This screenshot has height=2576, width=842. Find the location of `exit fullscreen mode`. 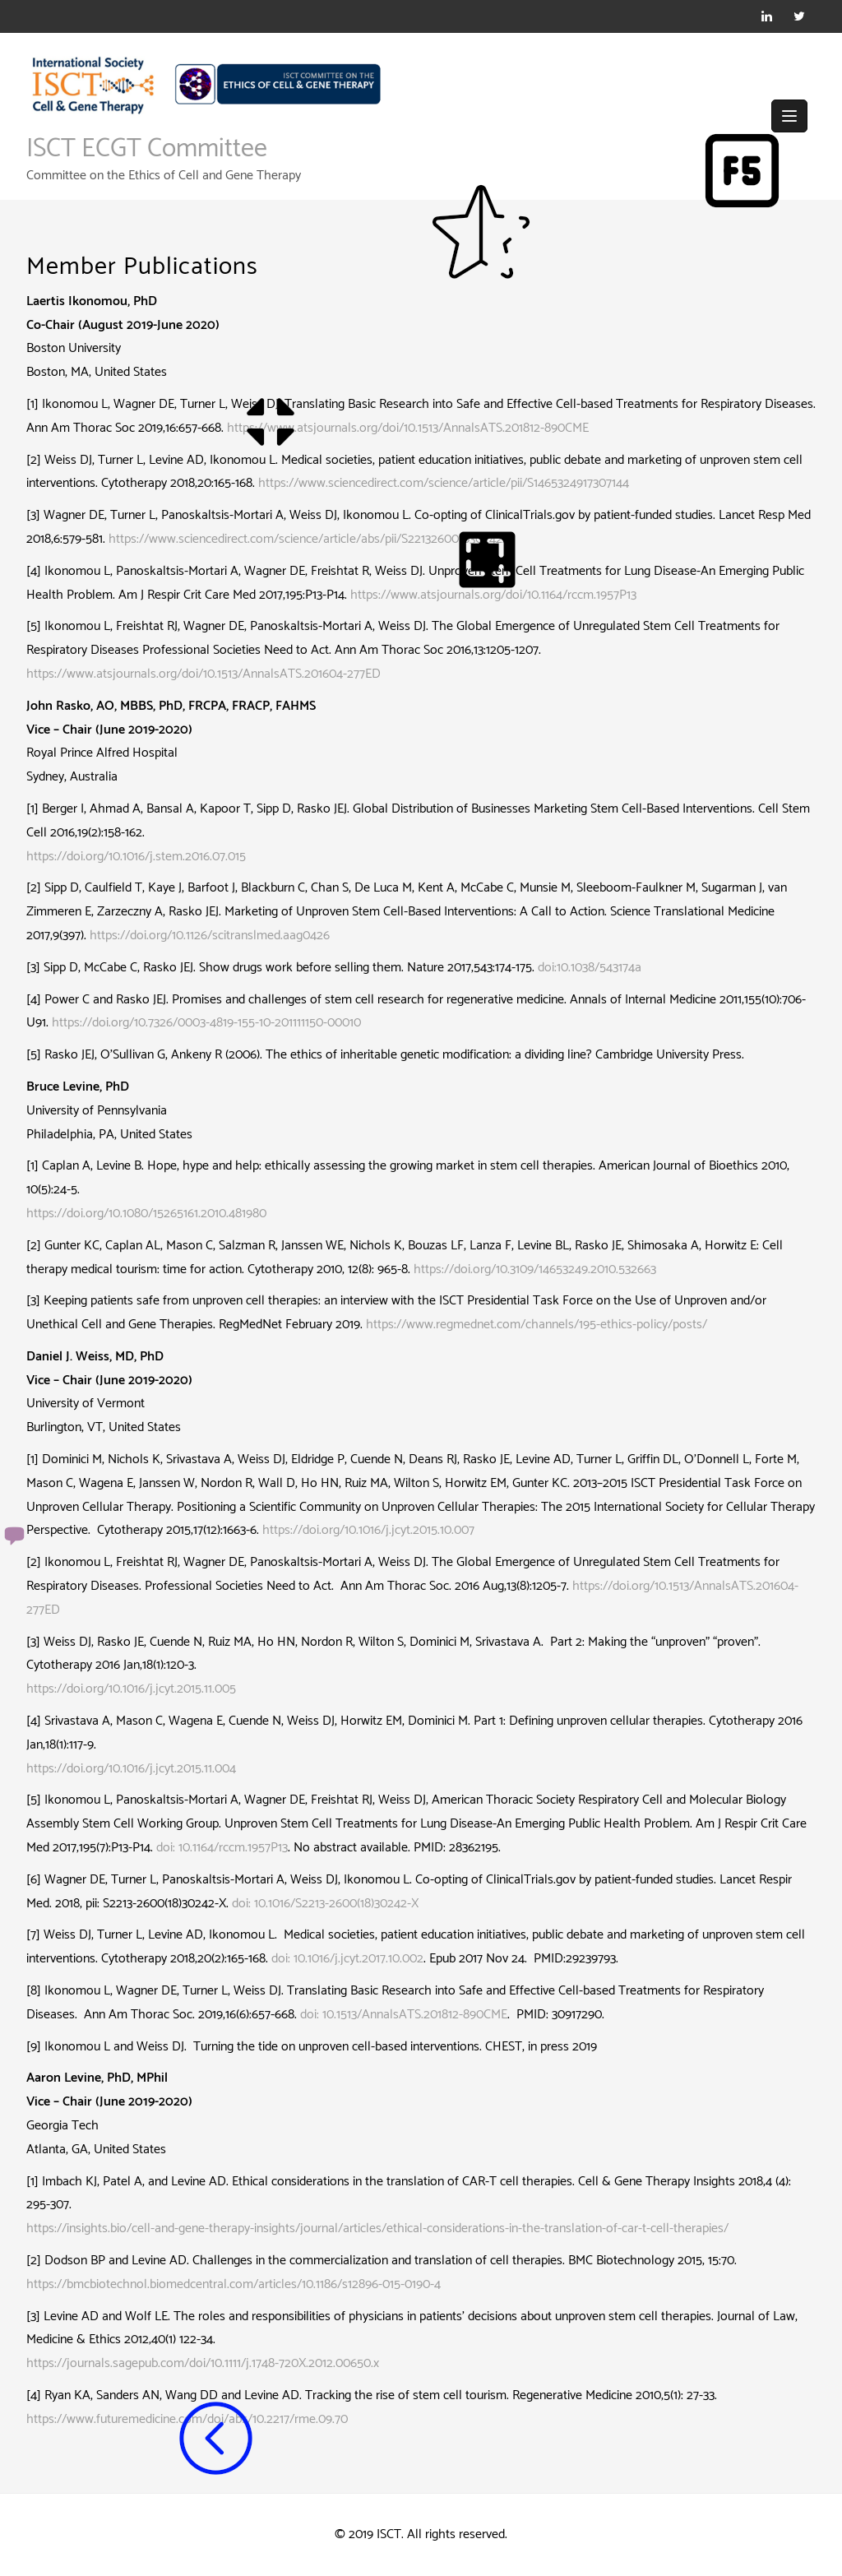

exit fullscreen mode is located at coordinates (271, 422).